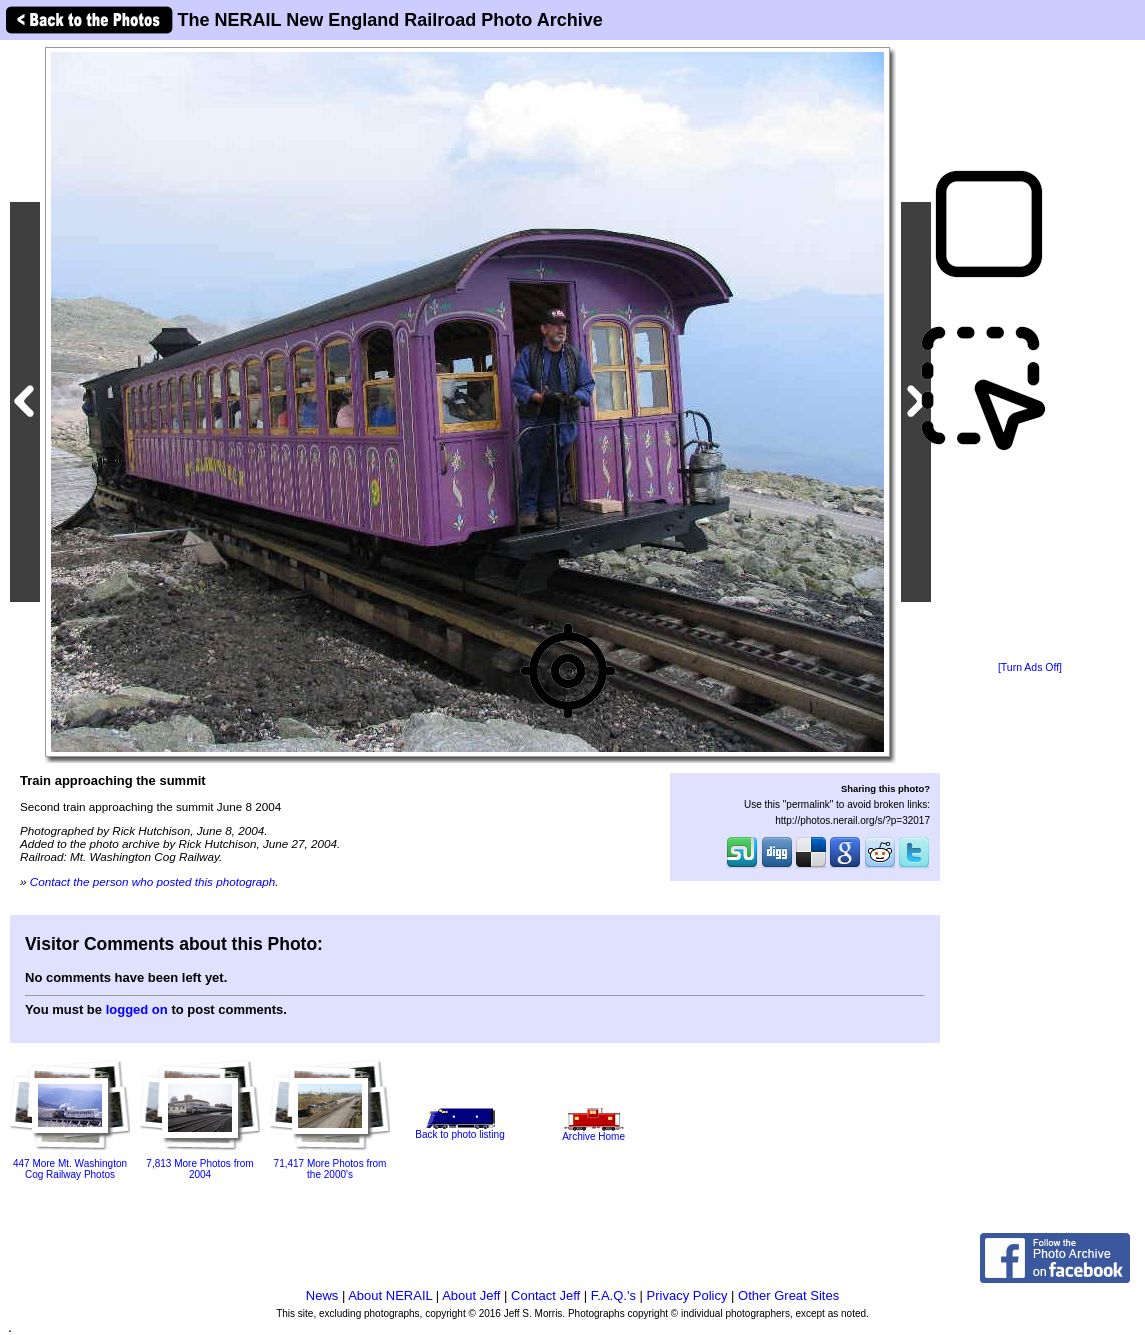  What do you see at coordinates (568, 671) in the screenshot?
I see `center map on current location` at bounding box center [568, 671].